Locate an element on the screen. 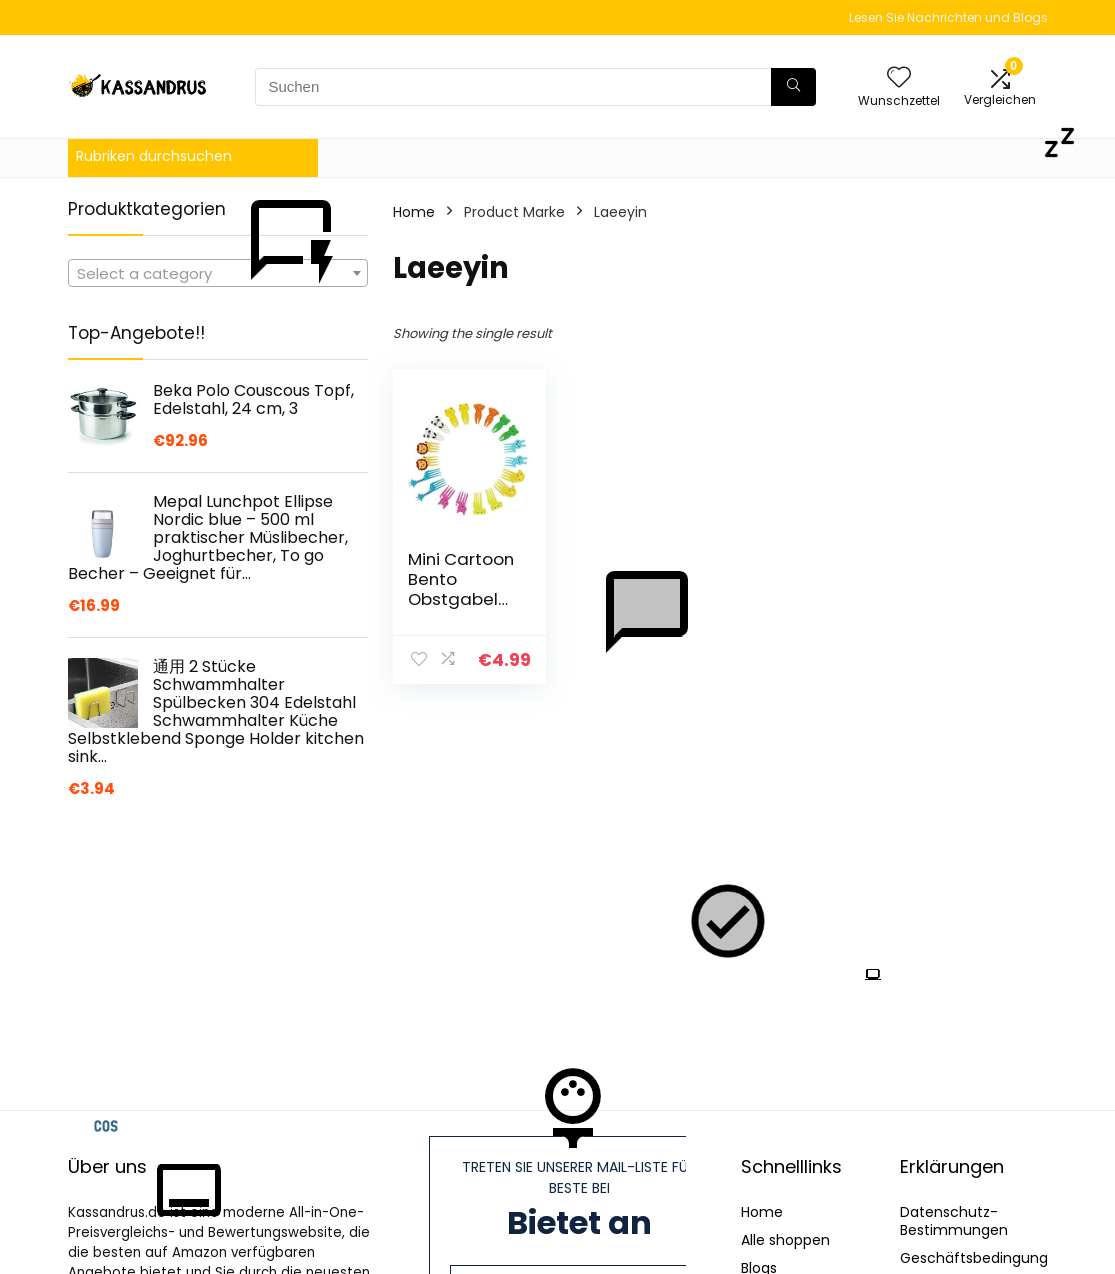 This screenshot has width=1115, height=1274. access windows laptop or PC settings is located at coordinates (873, 975).